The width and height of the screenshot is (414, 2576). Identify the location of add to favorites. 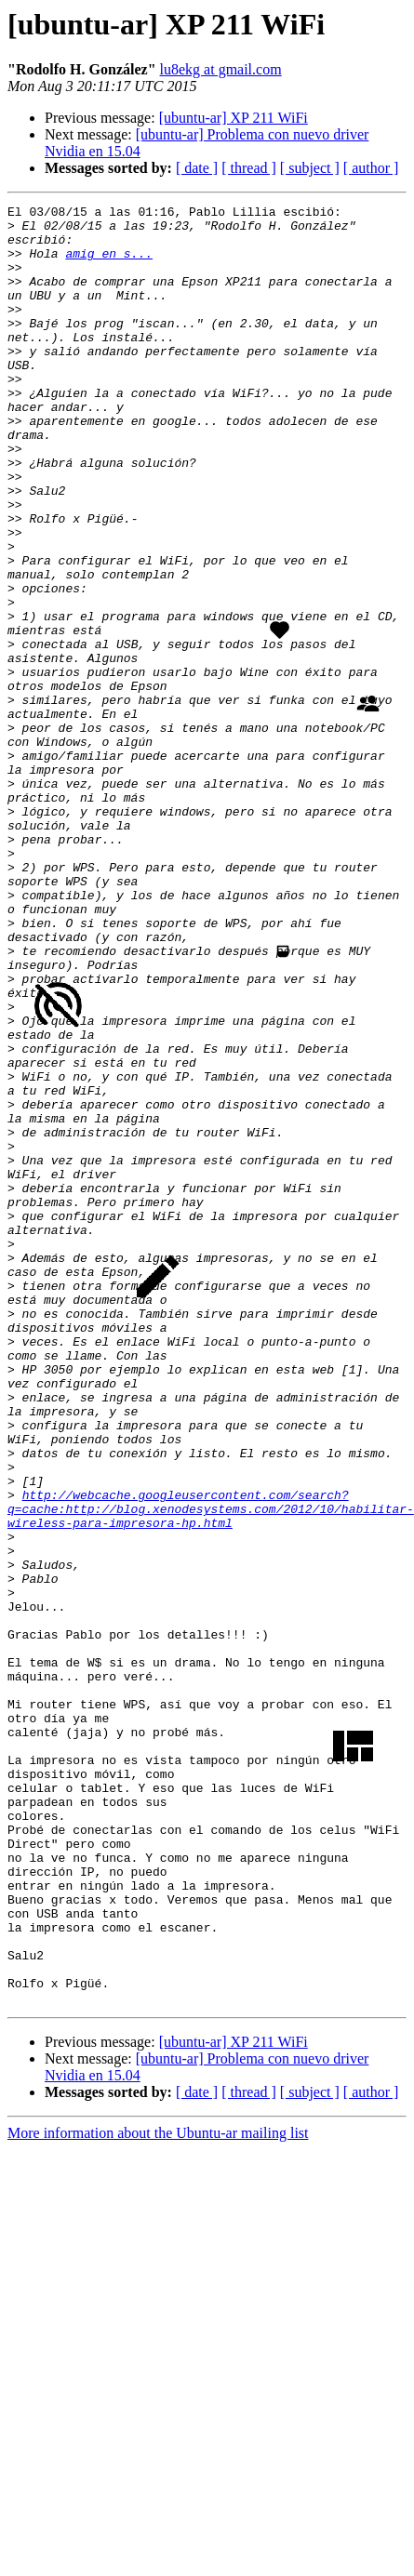
(279, 630).